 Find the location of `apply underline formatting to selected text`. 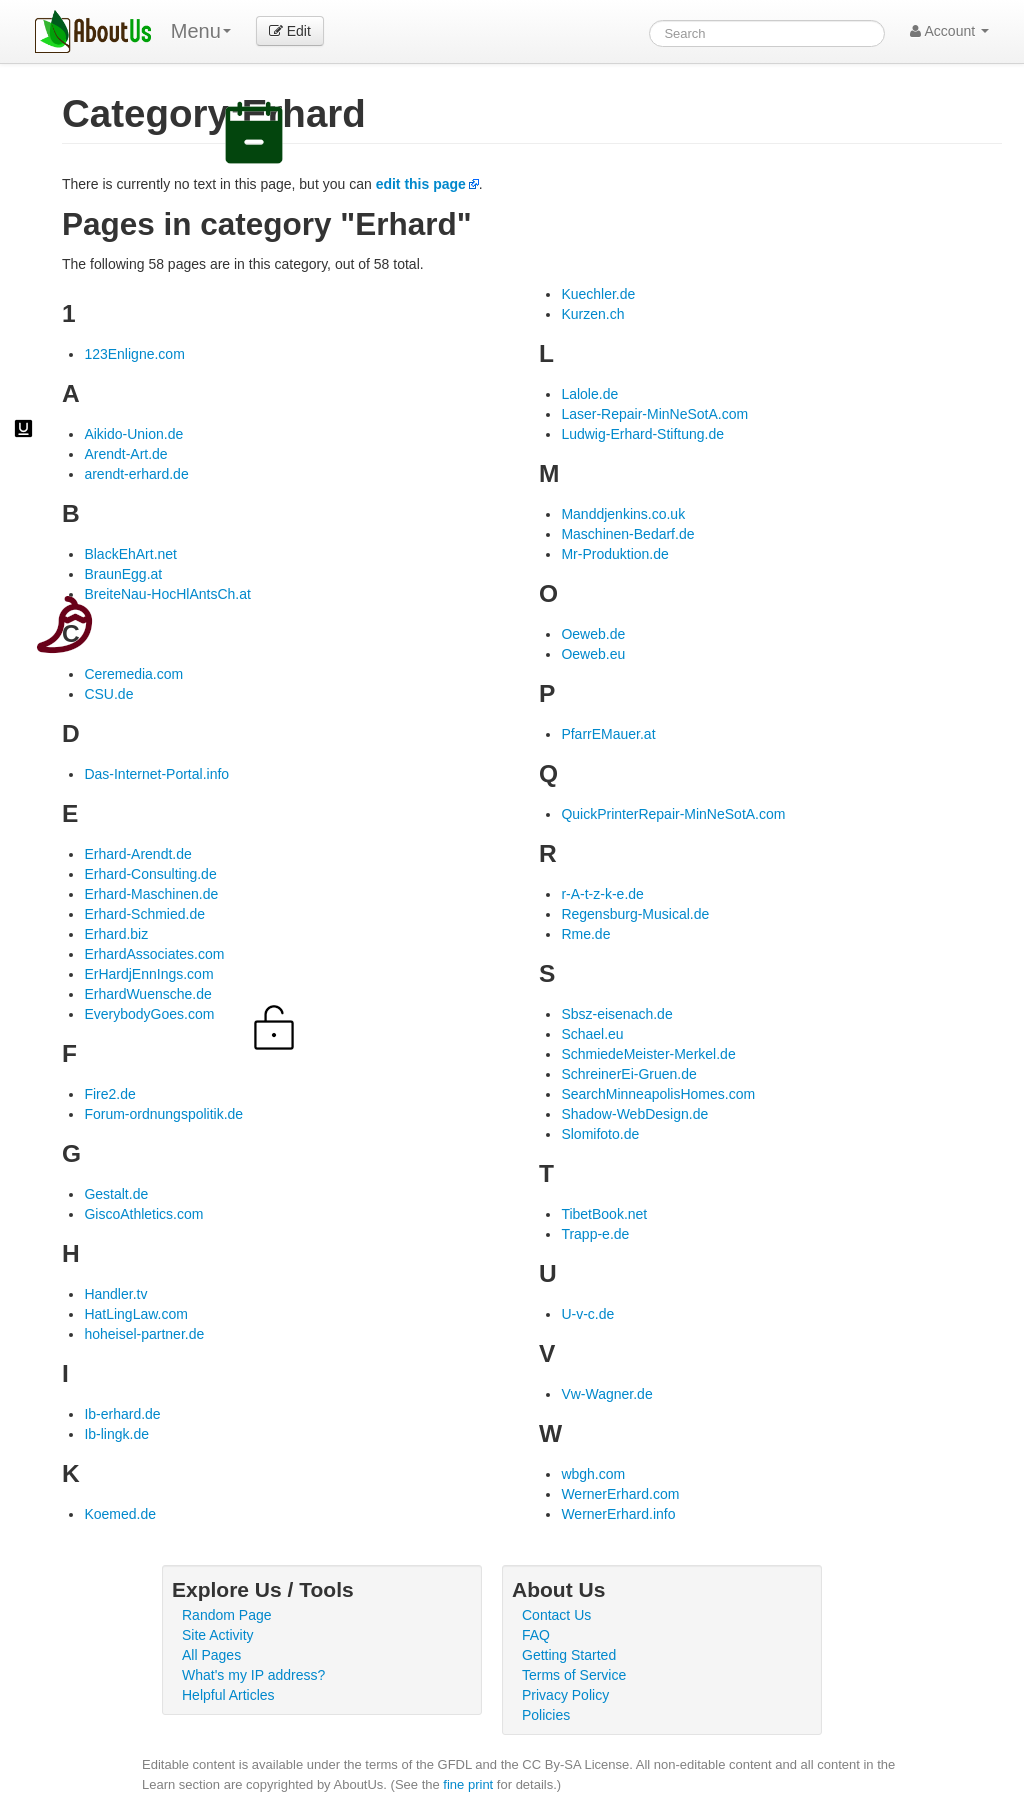

apply underline formatting to selected text is located at coordinates (23, 428).